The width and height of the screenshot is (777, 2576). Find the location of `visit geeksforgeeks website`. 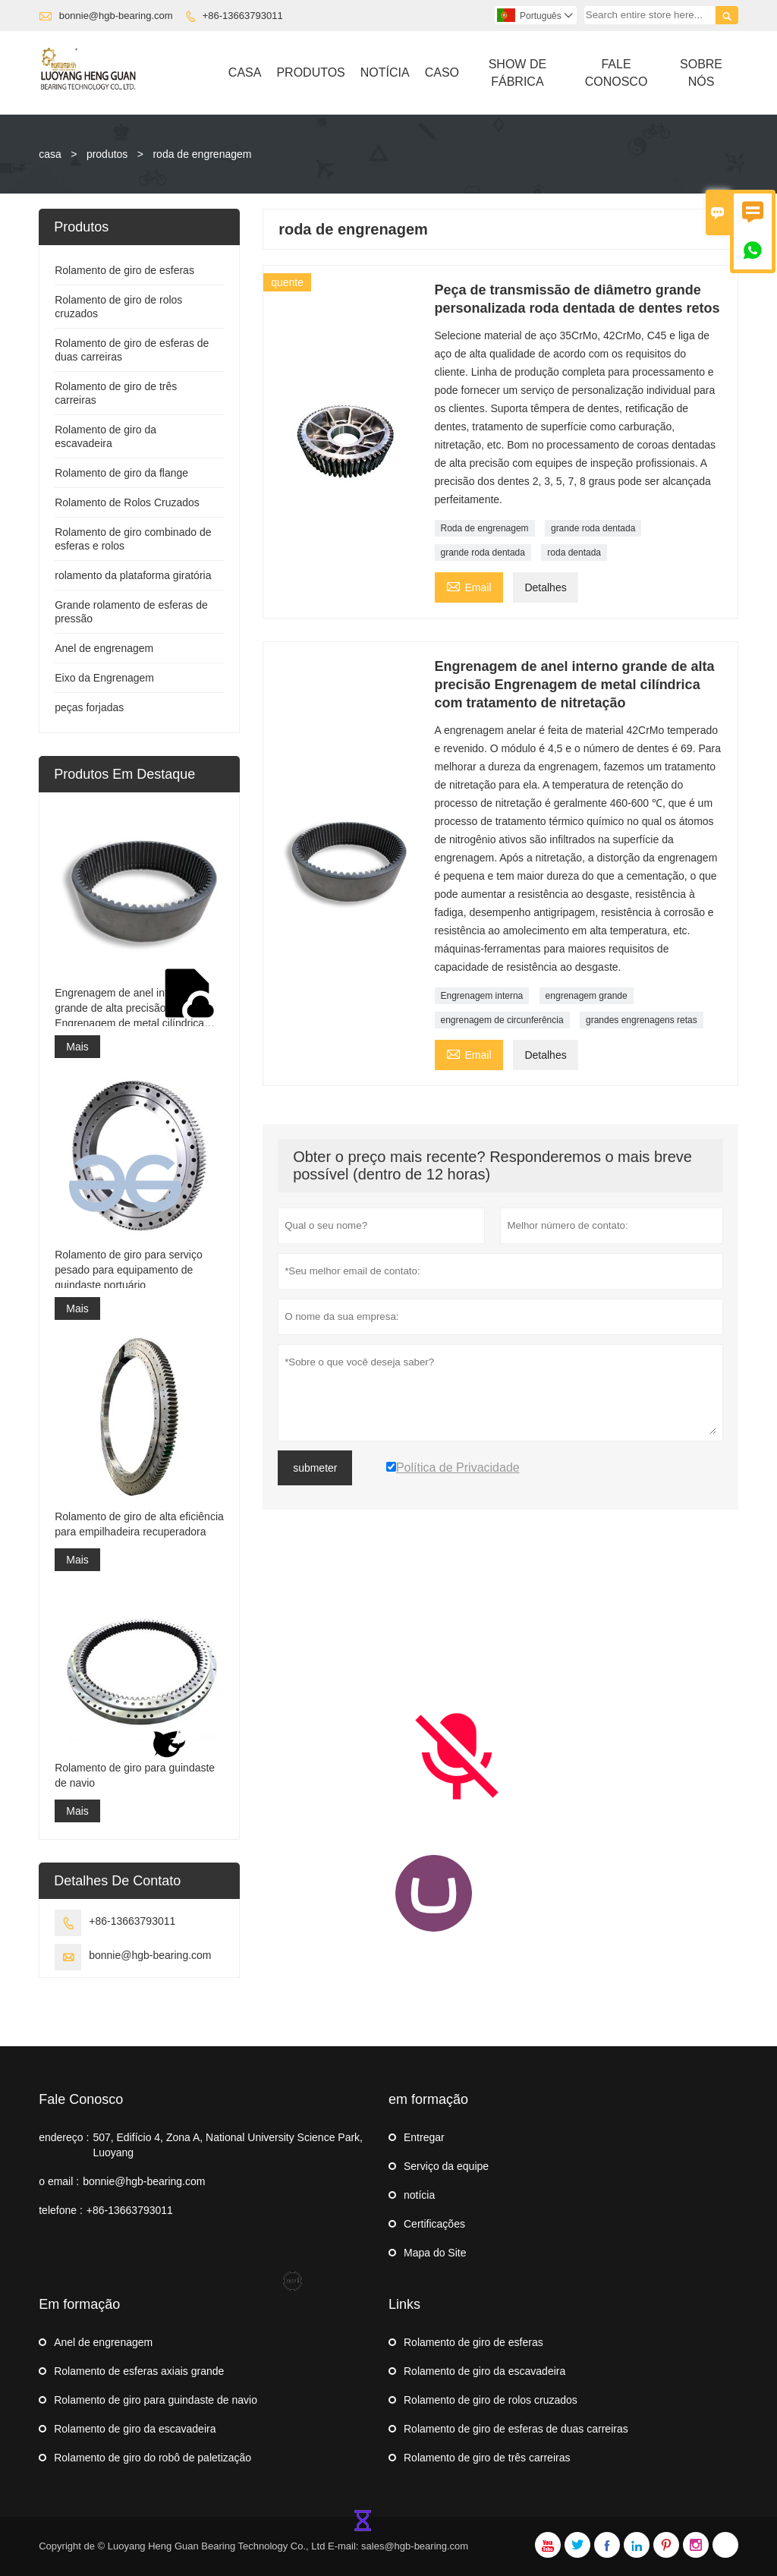

visit geeksforgeeks website is located at coordinates (125, 1183).